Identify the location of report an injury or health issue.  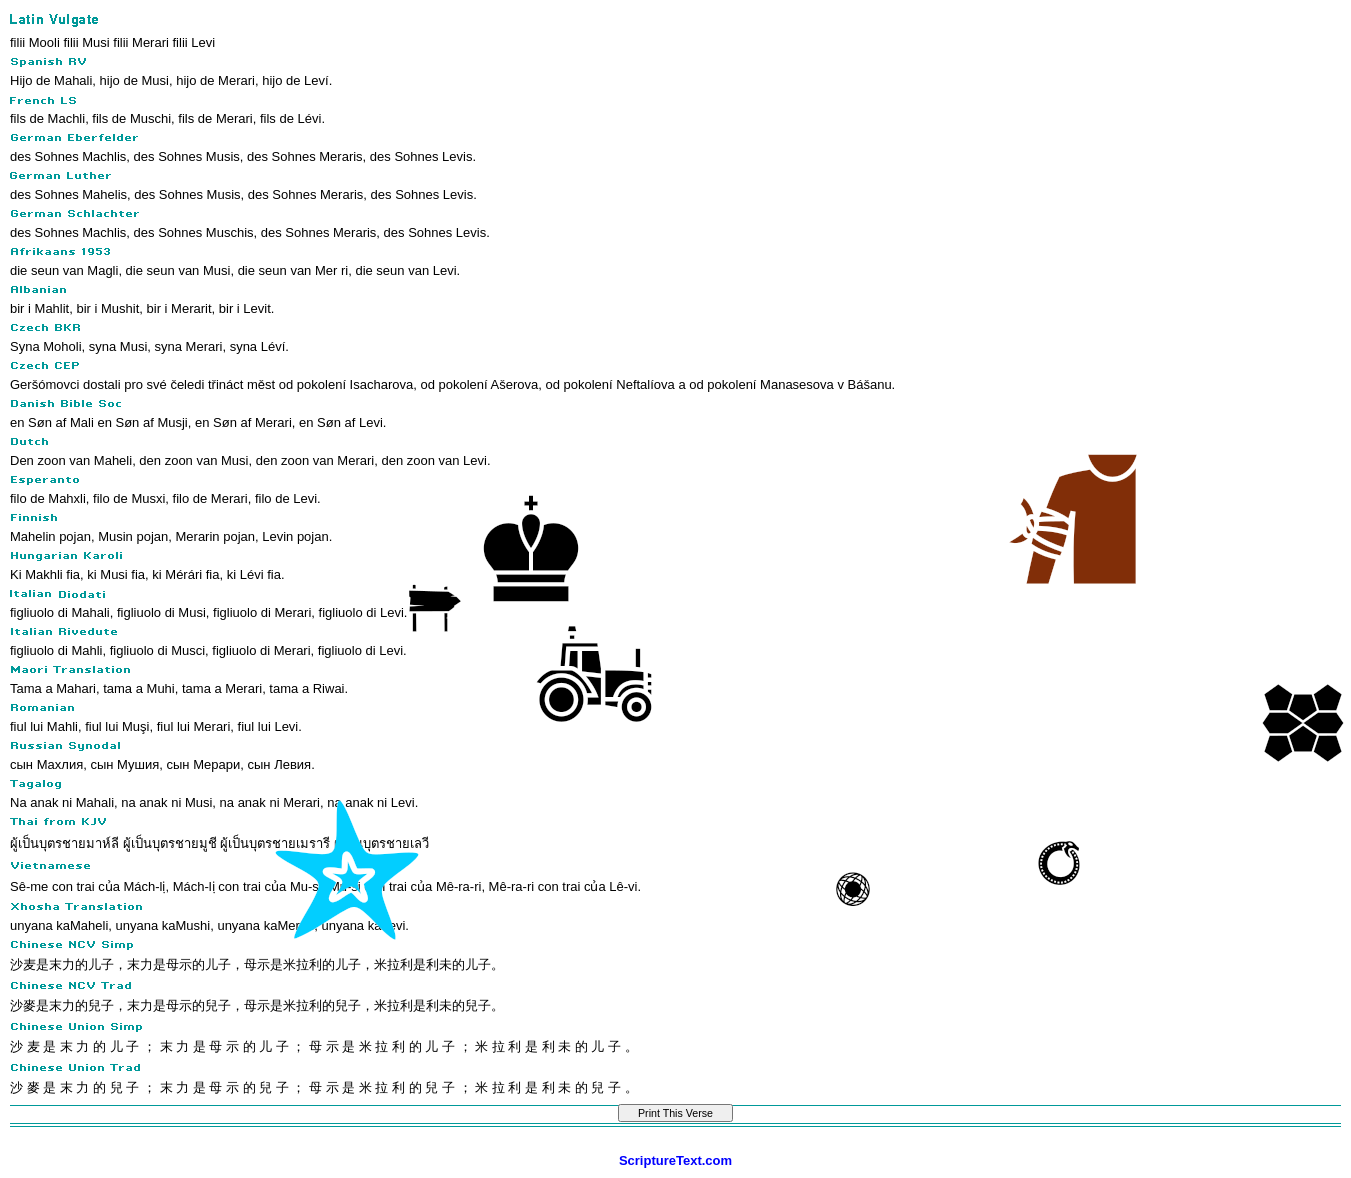
(1071, 519).